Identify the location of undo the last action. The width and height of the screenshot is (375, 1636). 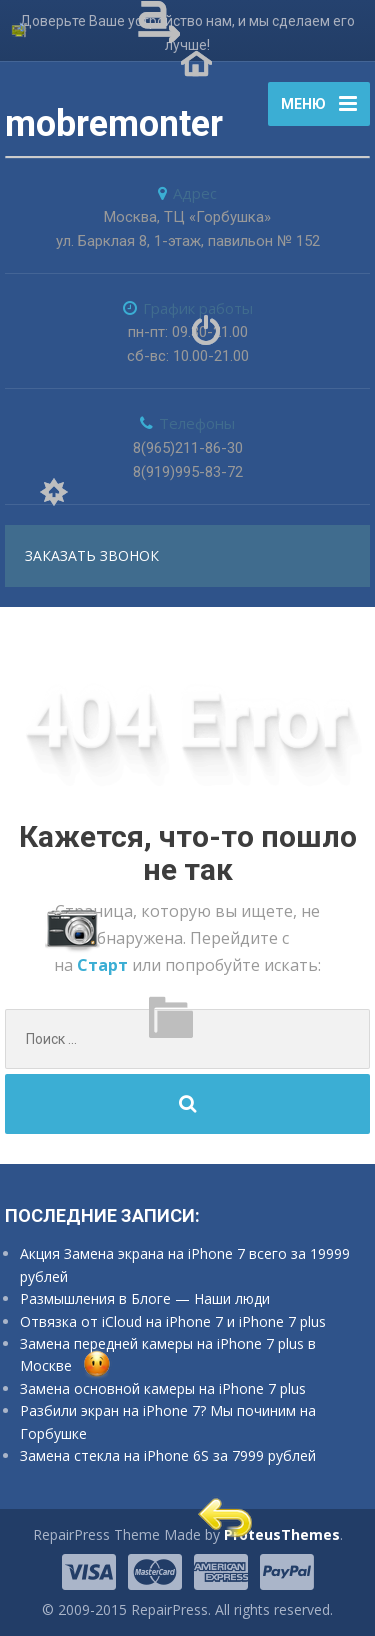
(225, 1516).